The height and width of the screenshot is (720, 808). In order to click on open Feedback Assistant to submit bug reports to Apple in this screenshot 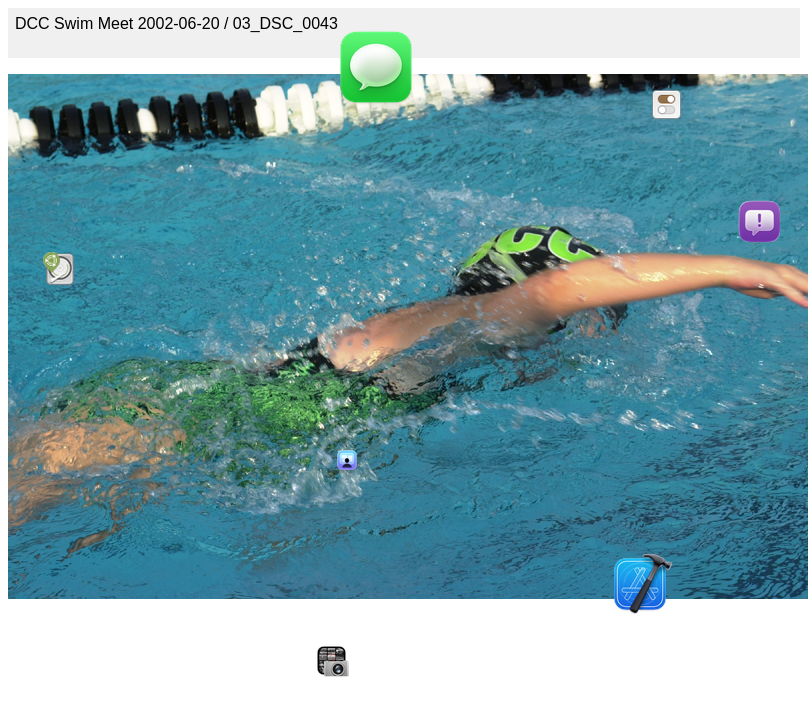, I will do `click(759, 221)`.